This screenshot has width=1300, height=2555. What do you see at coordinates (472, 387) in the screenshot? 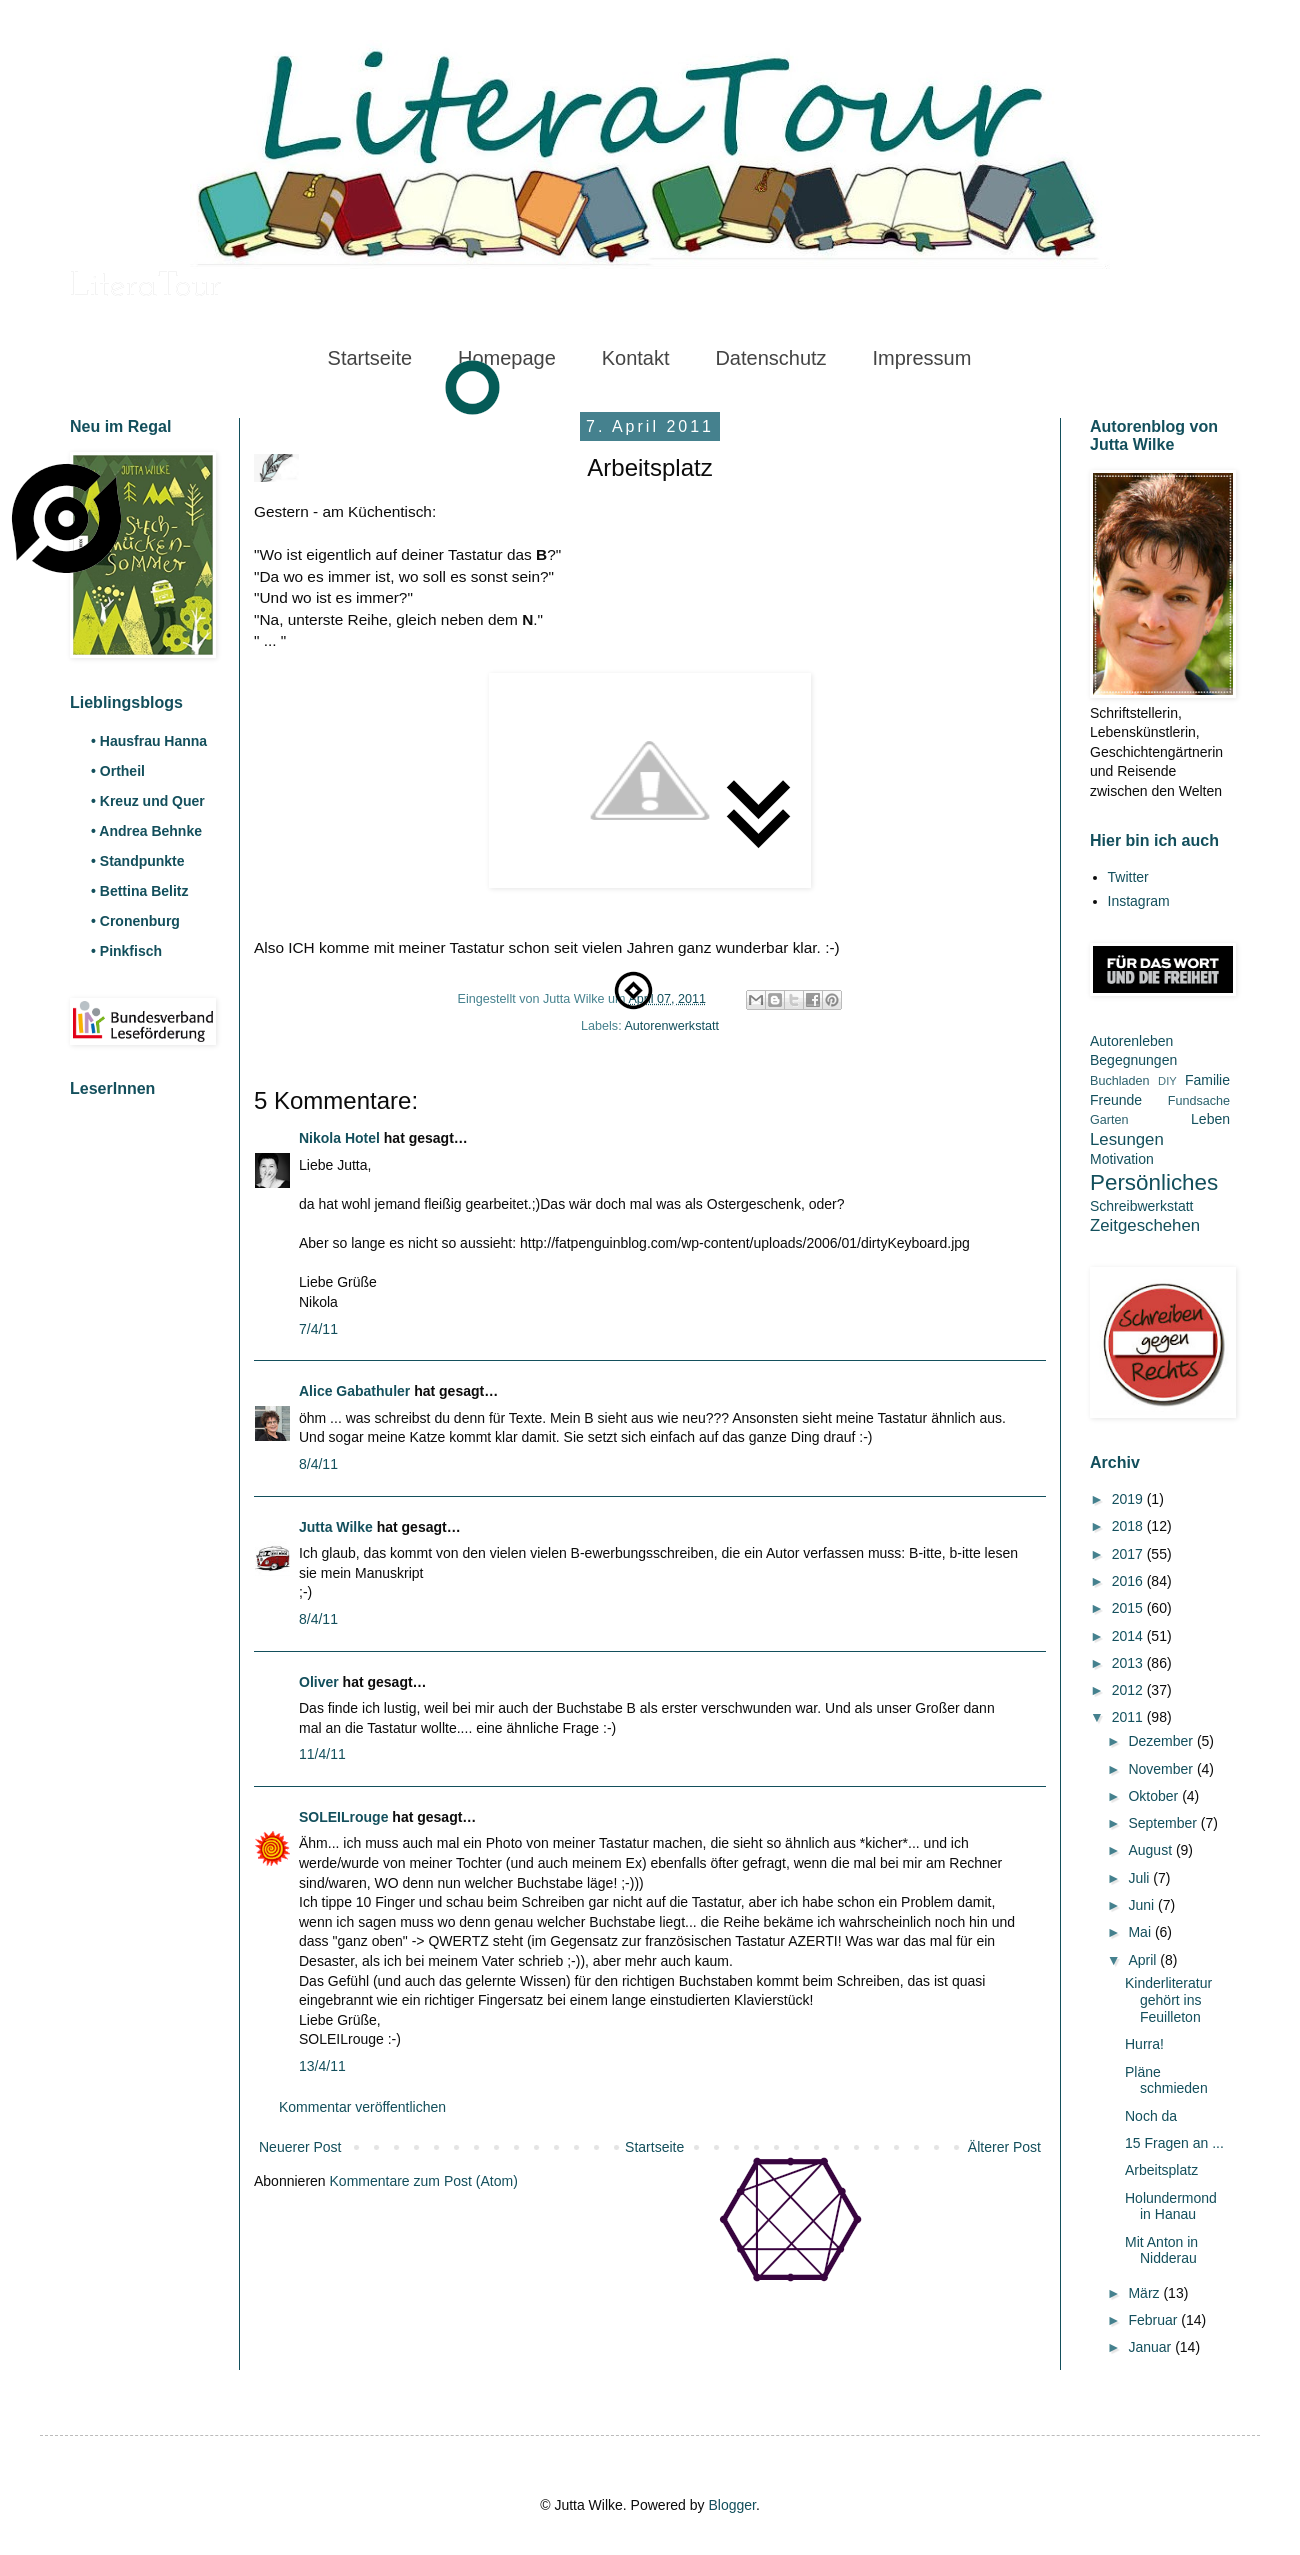
I see `indicates loading or processing in progress` at bounding box center [472, 387].